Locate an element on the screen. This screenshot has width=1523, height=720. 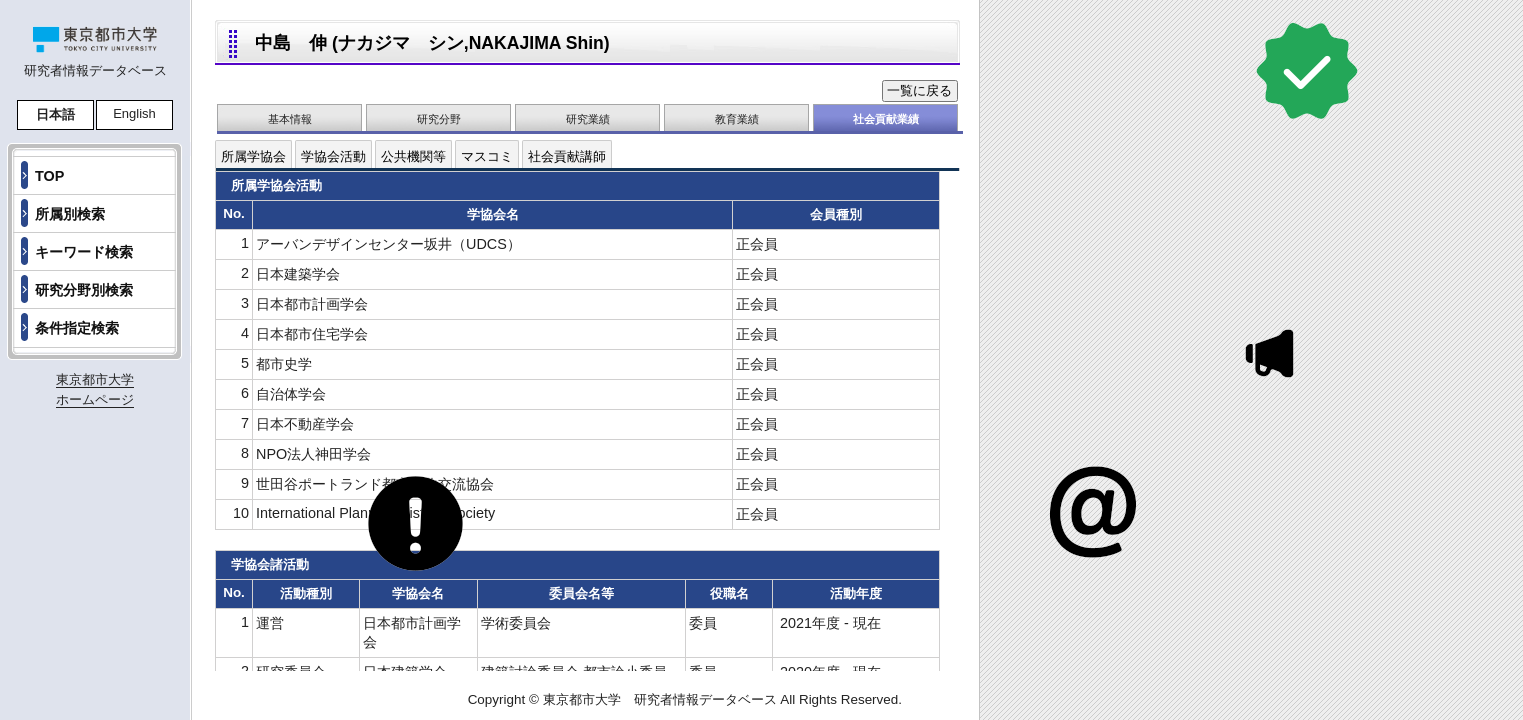
view or access an announcement channel is located at coordinates (1269, 353).